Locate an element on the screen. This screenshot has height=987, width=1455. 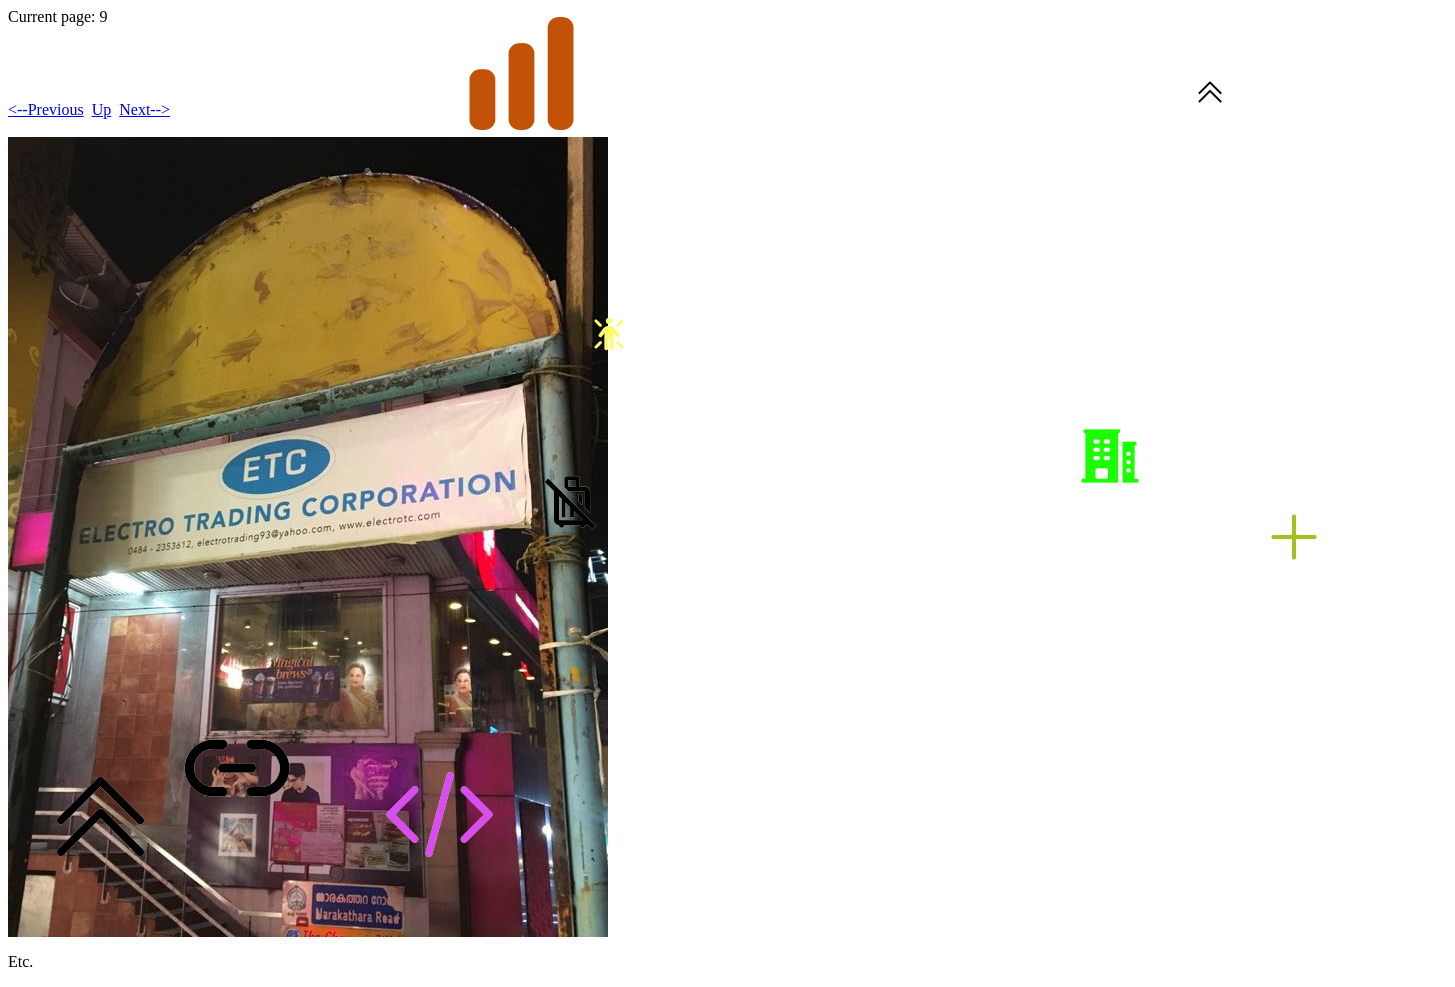
view analytics or statistics is located at coordinates (521, 73).